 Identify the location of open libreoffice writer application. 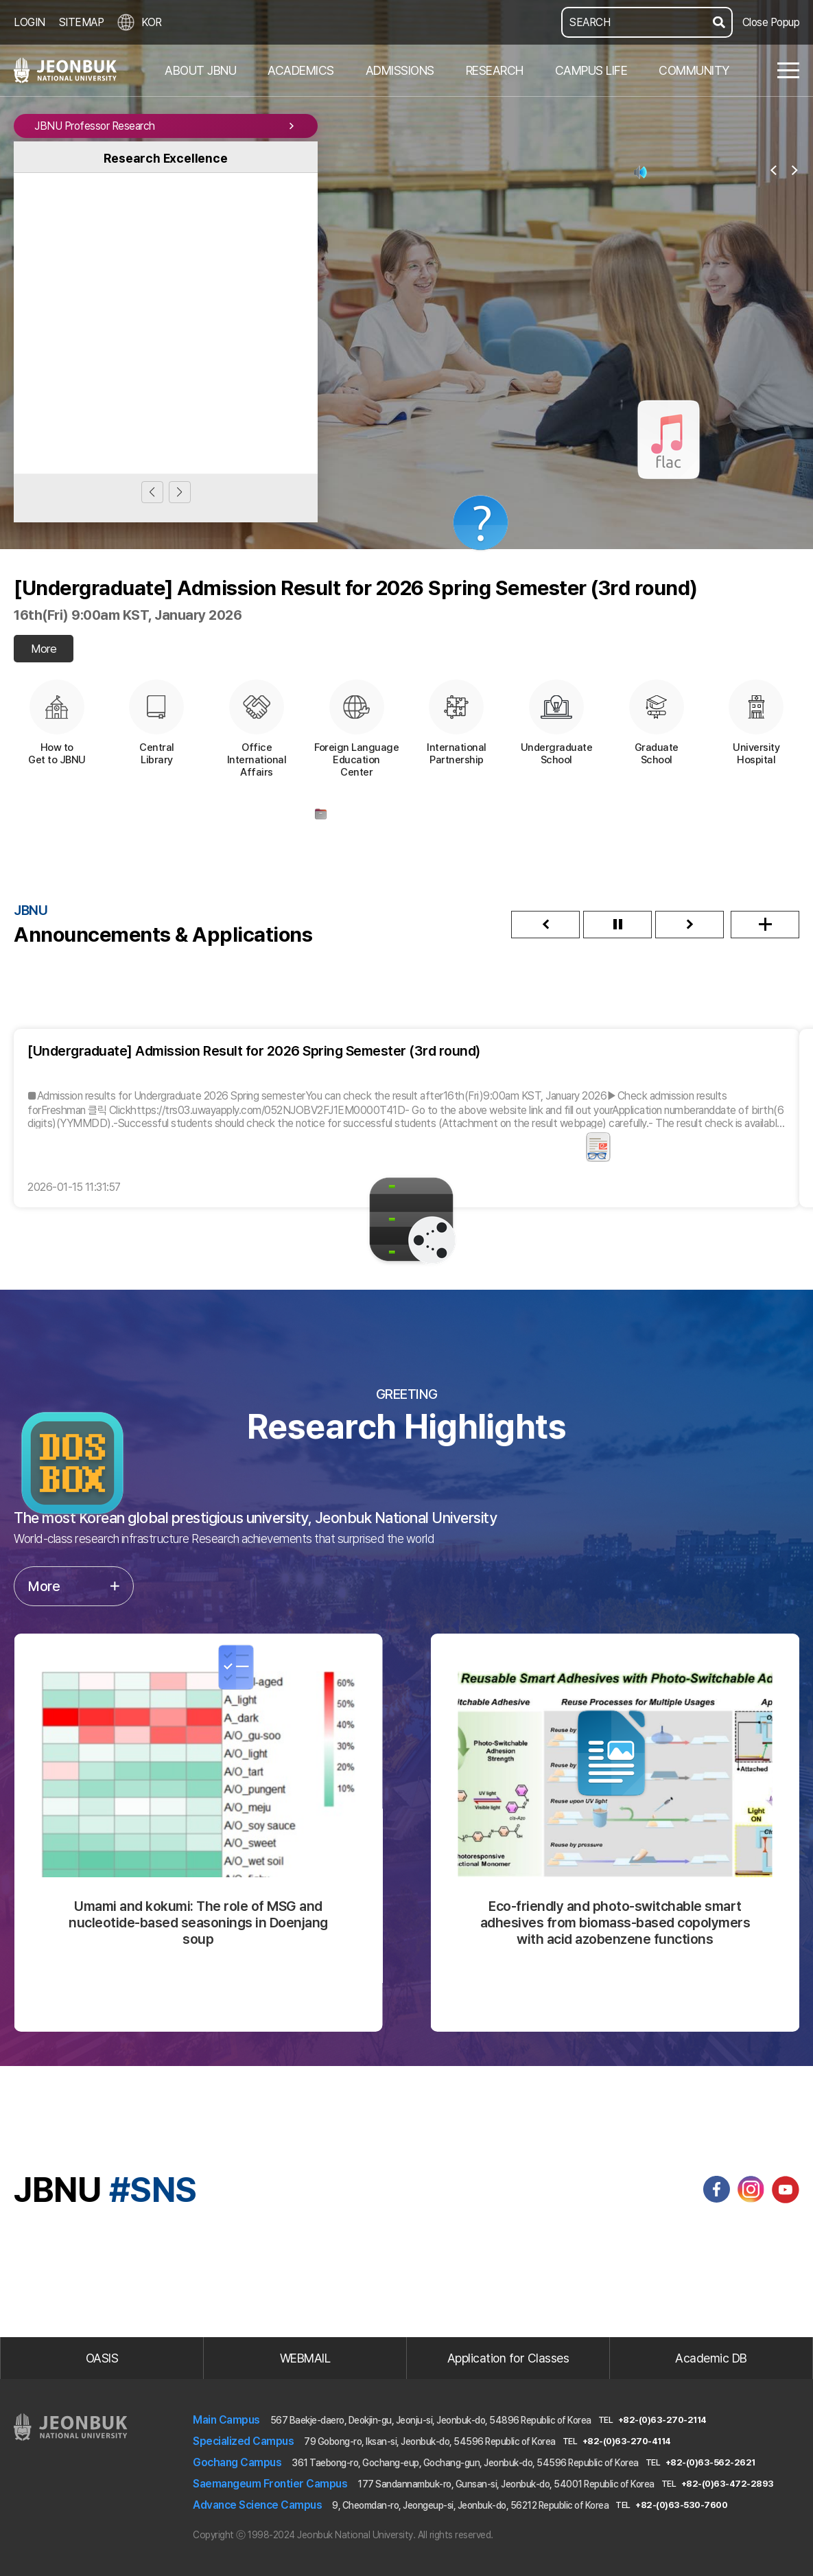
(611, 1753).